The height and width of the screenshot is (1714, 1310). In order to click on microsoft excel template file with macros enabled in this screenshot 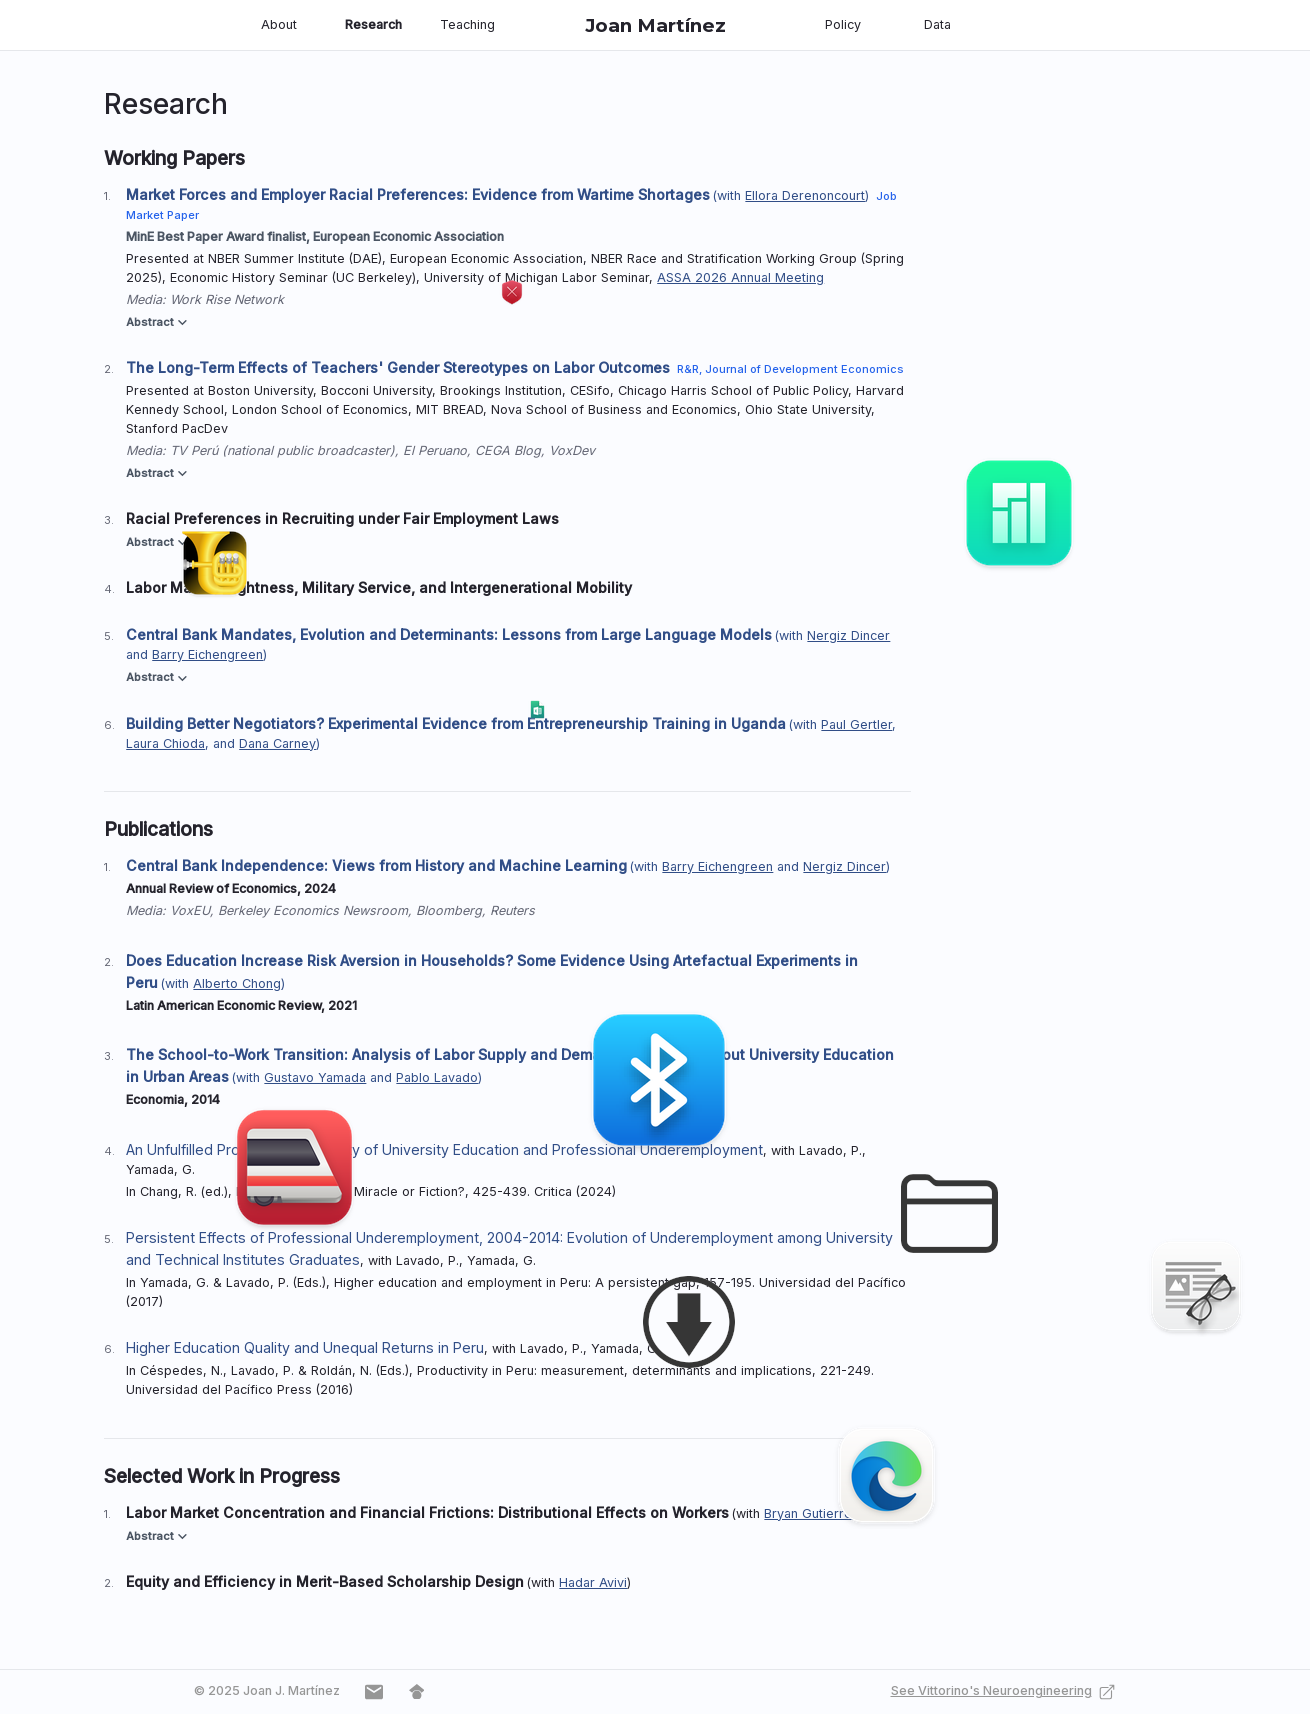, I will do `click(537, 709)`.